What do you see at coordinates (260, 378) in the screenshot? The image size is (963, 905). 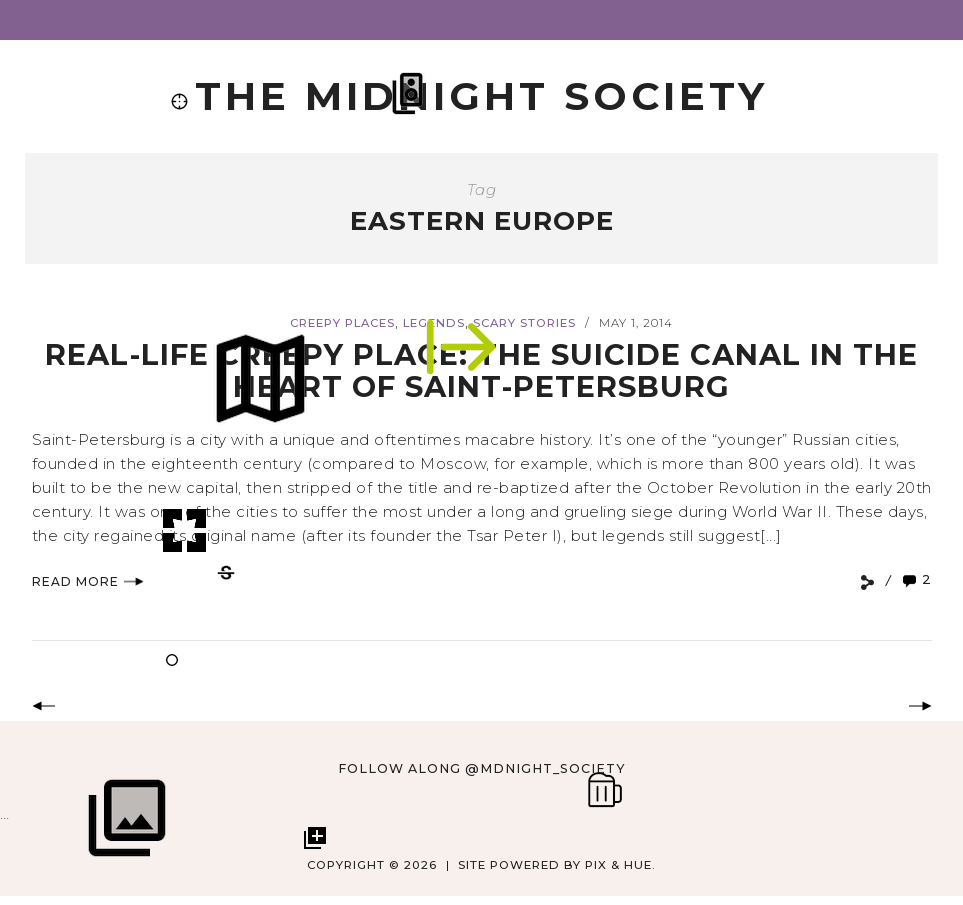 I see `open map view` at bounding box center [260, 378].